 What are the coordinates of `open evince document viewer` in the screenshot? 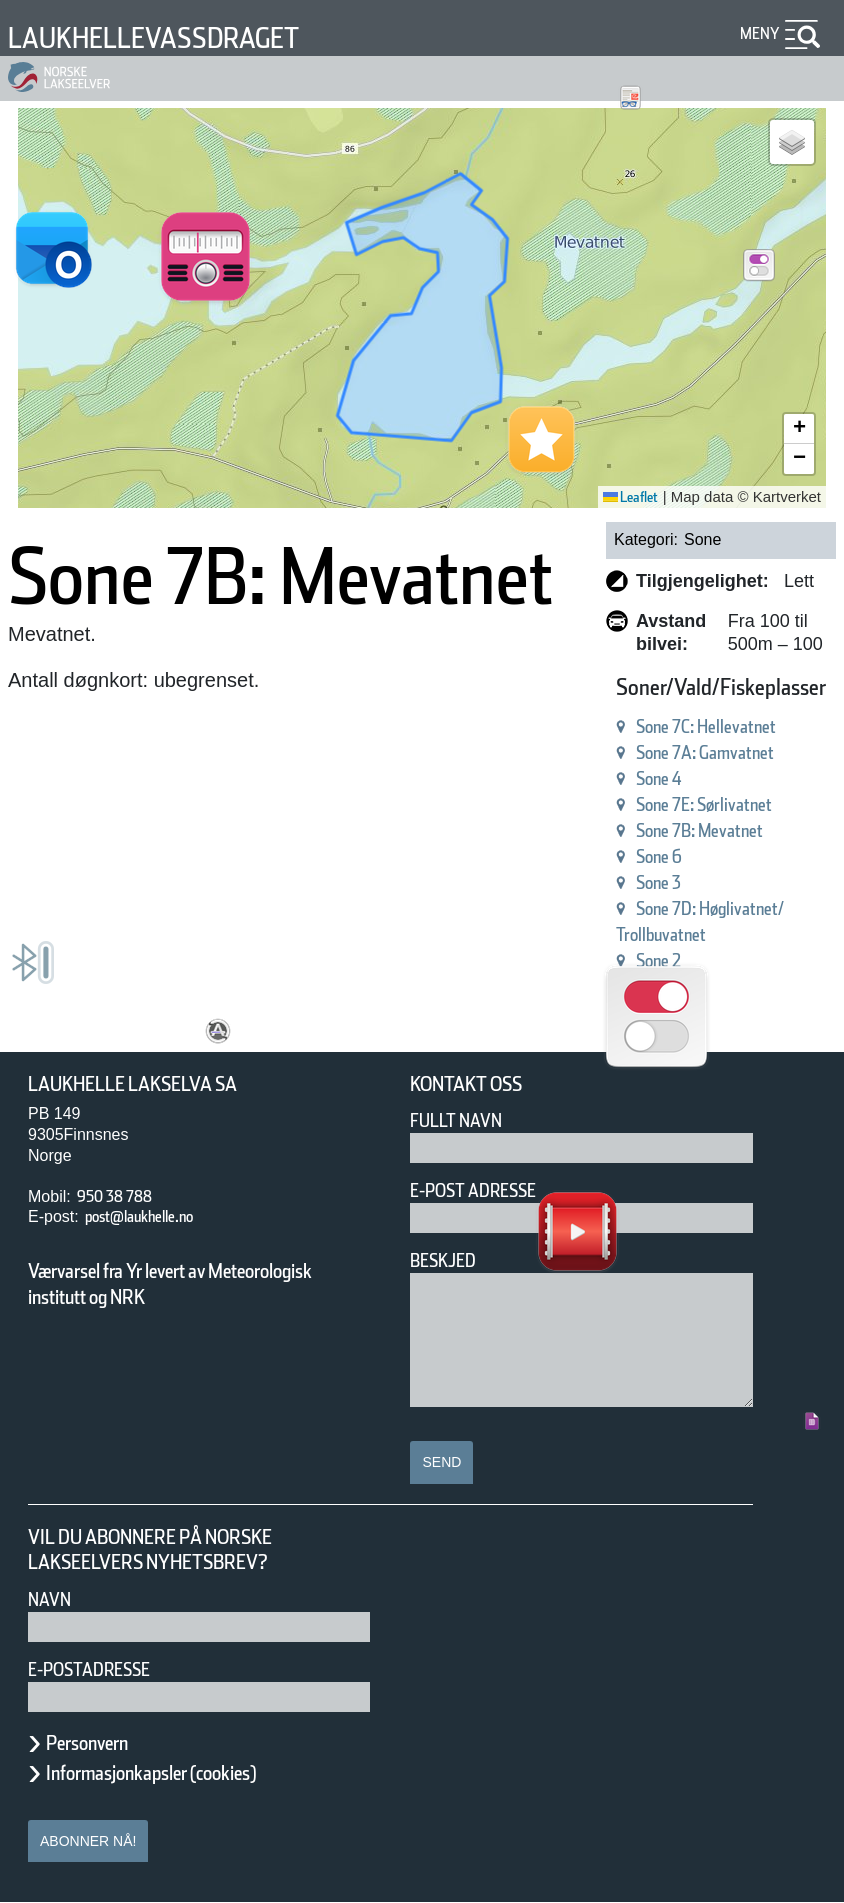 It's located at (630, 97).